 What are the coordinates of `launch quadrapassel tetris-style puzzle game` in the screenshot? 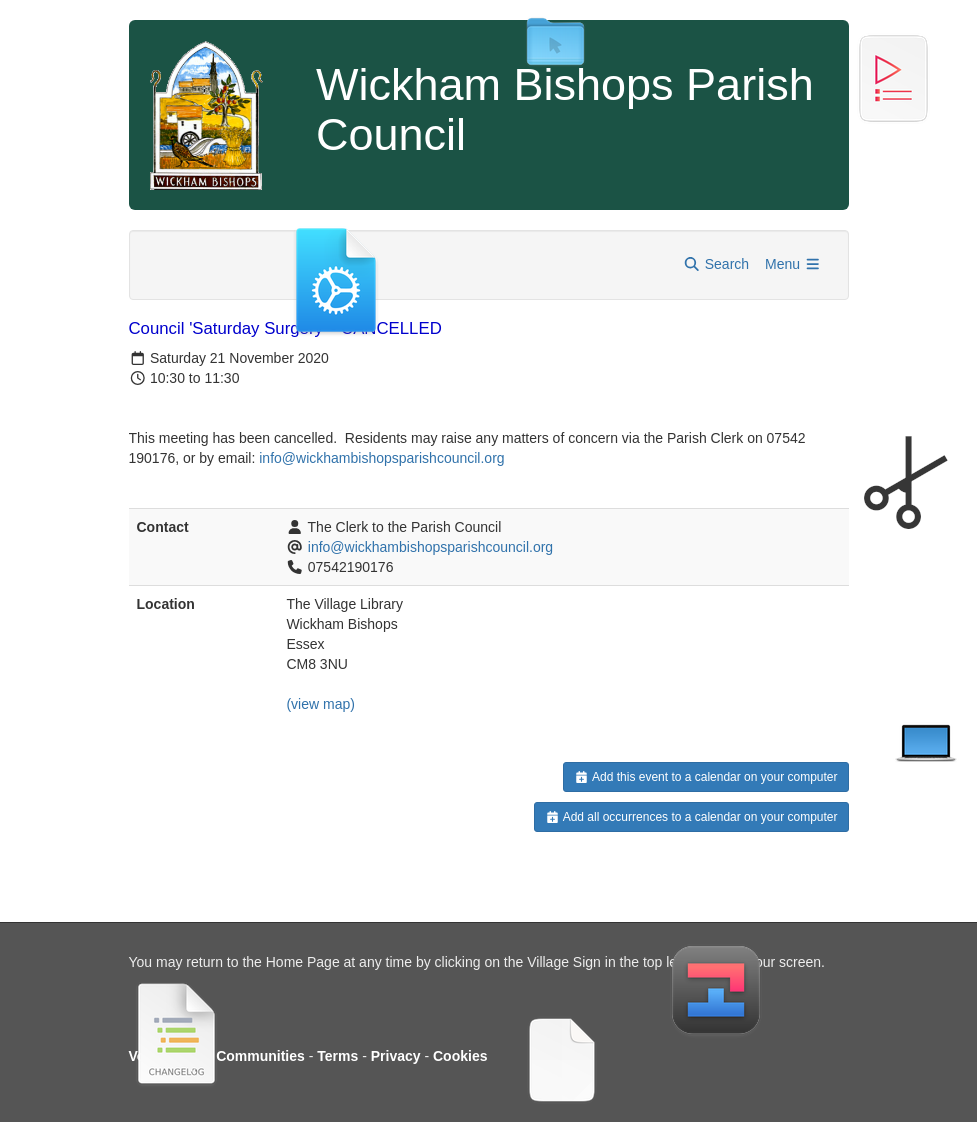 It's located at (716, 990).